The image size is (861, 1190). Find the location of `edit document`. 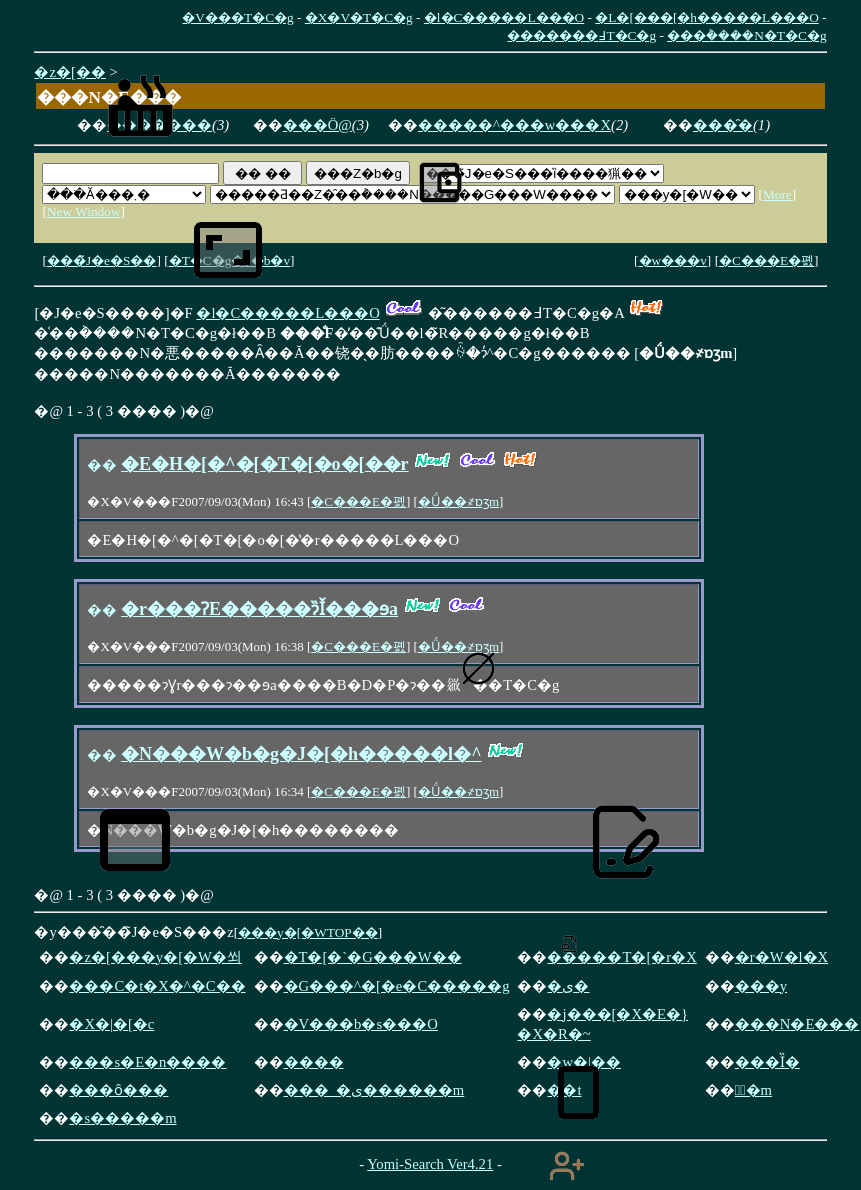

edit document is located at coordinates (623, 842).